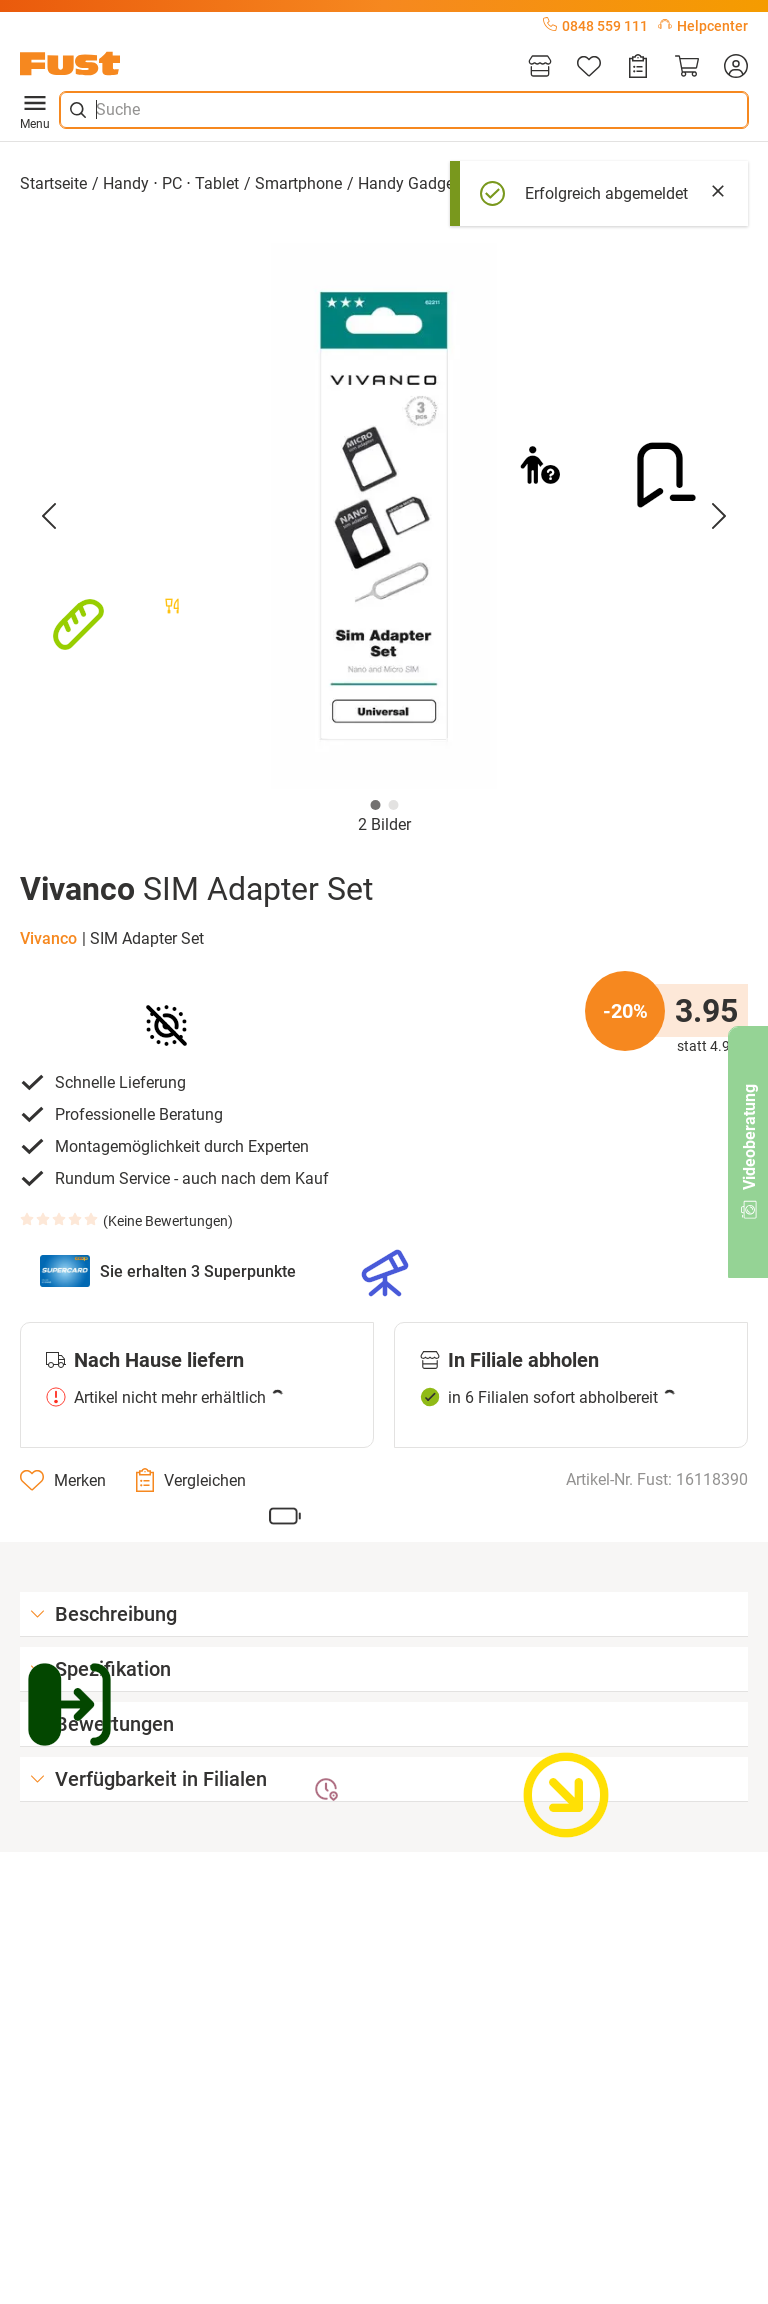 The width and height of the screenshot is (768, 2304). What do you see at coordinates (326, 1789) in the screenshot?
I see `set a location-based reminder` at bounding box center [326, 1789].